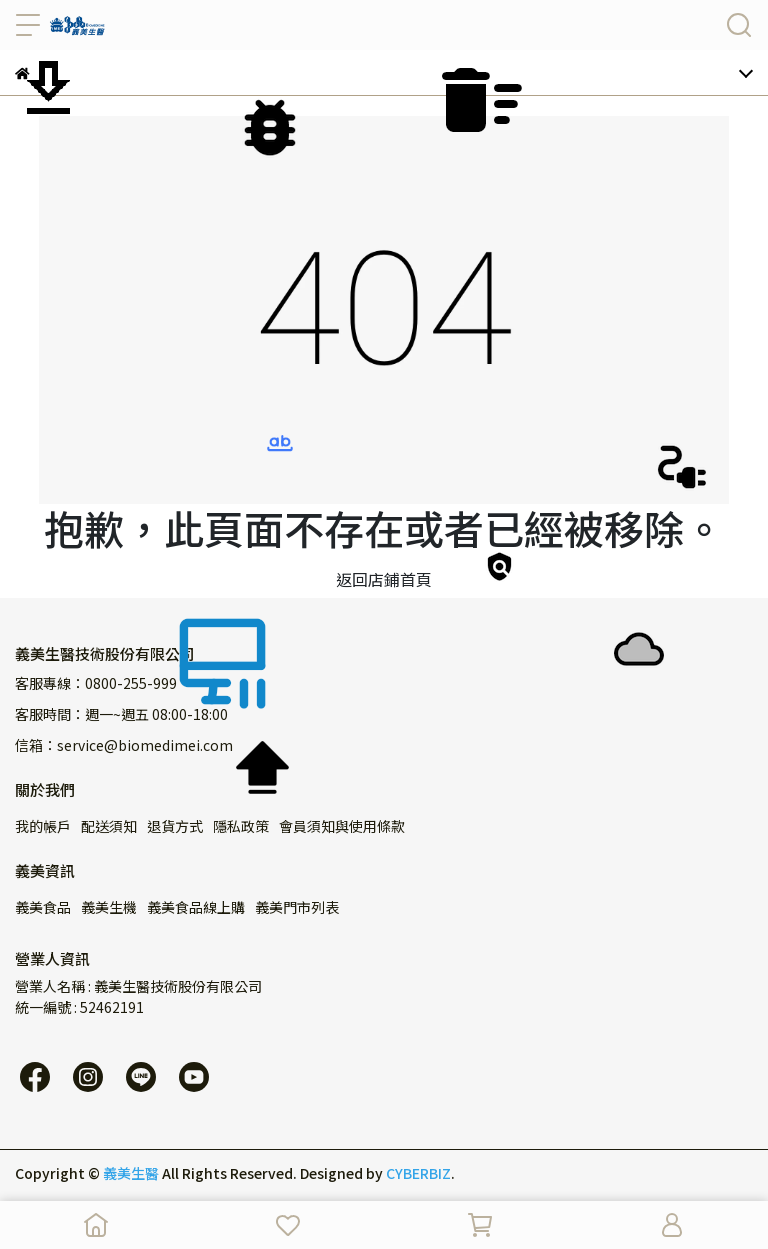  Describe the element at coordinates (682, 467) in the screenshot. I see `access electrical or charging services nearby` at that location.